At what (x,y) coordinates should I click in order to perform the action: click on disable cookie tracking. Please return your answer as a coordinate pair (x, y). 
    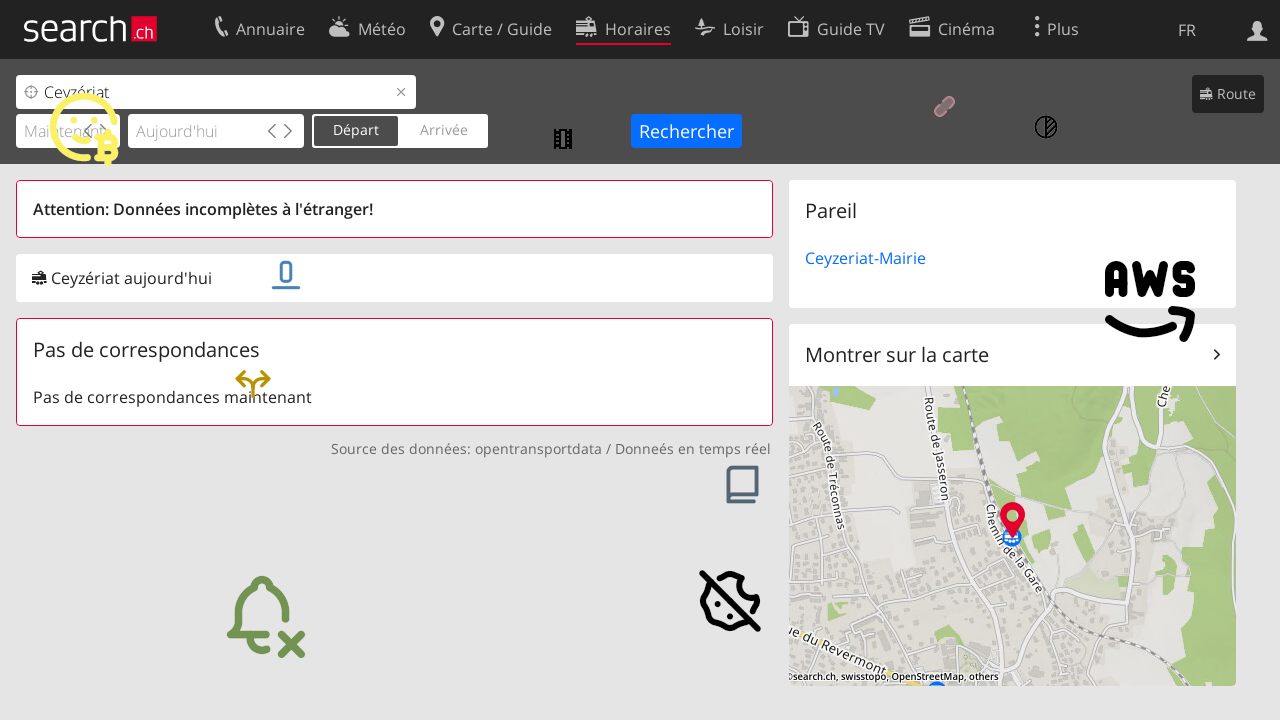
    Looking at the image, I should click on (730, 601).